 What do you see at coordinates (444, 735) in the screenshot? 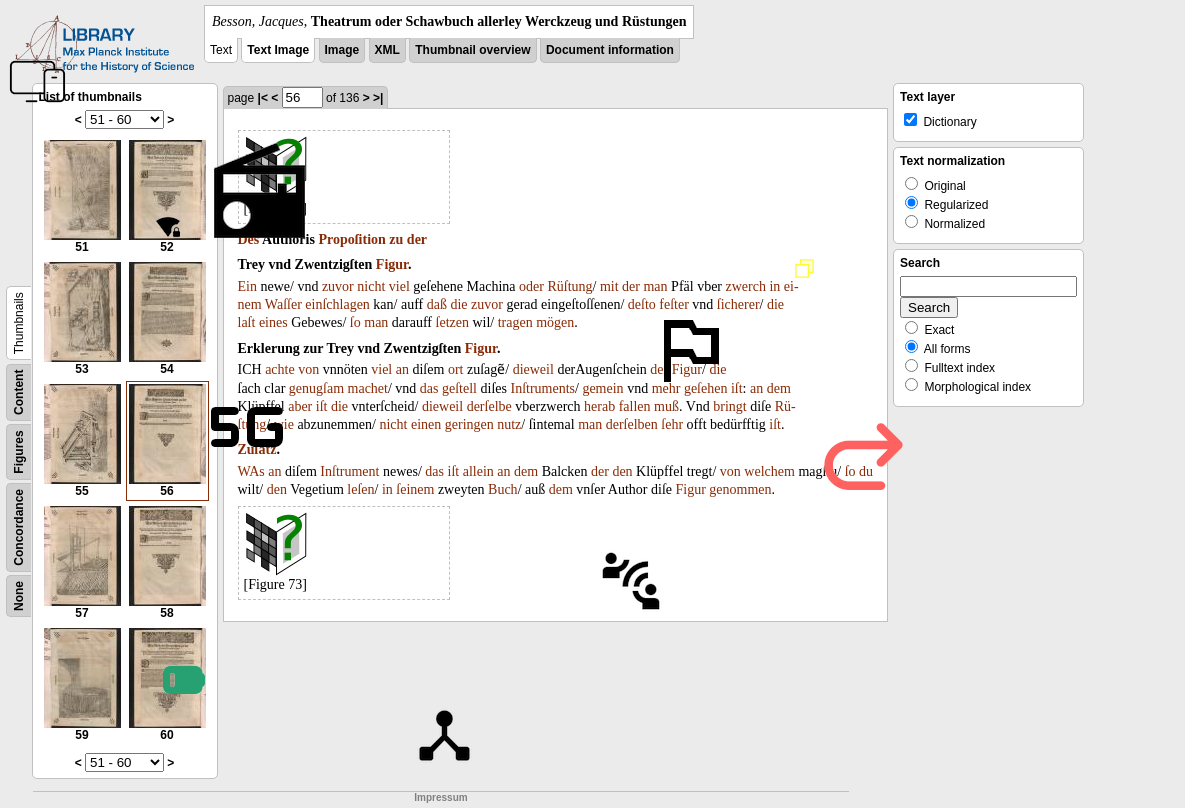
I see `connect or manage connected devices` at bounding box center [444, 735].